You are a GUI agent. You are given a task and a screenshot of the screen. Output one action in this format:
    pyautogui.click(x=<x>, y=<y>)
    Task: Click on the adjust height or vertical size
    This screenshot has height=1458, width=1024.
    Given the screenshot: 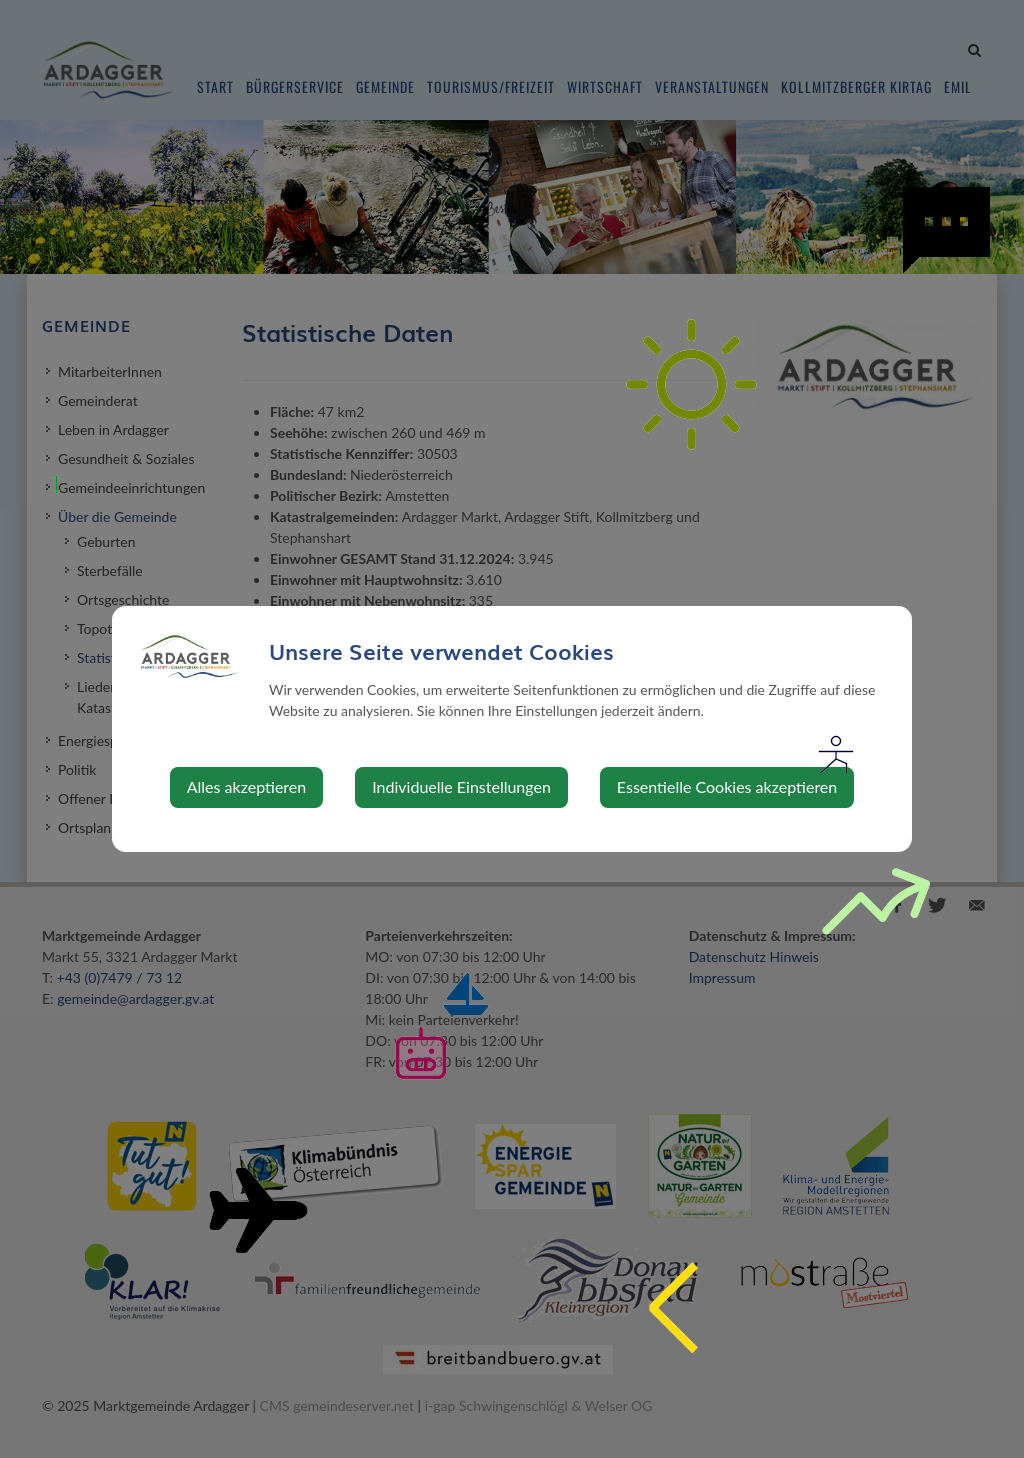 What is the action you would take?
    pyautogui.click(x=56, y=484)
    